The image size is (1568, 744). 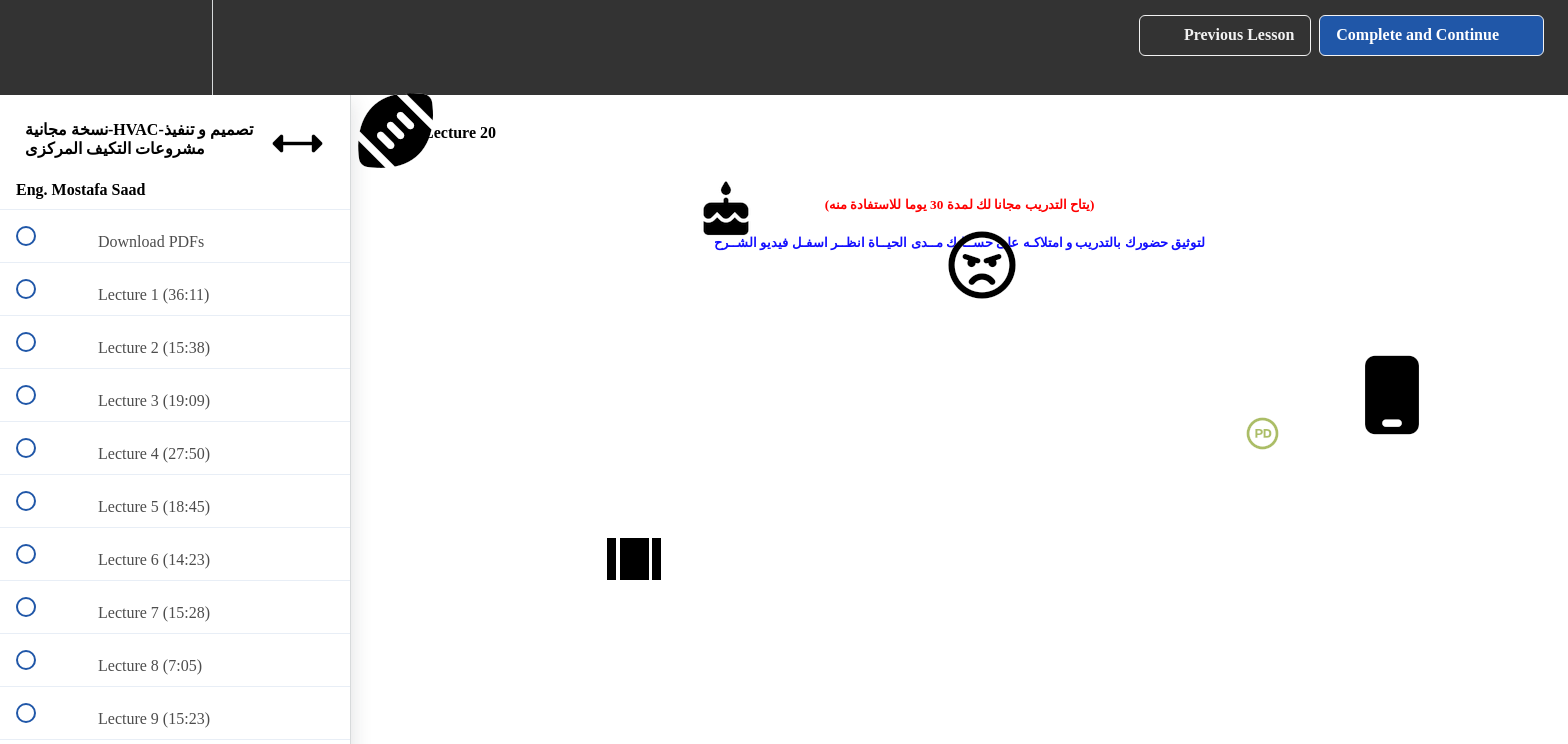 I want to click on indicates public domain content, so click(x=1262, y=433).